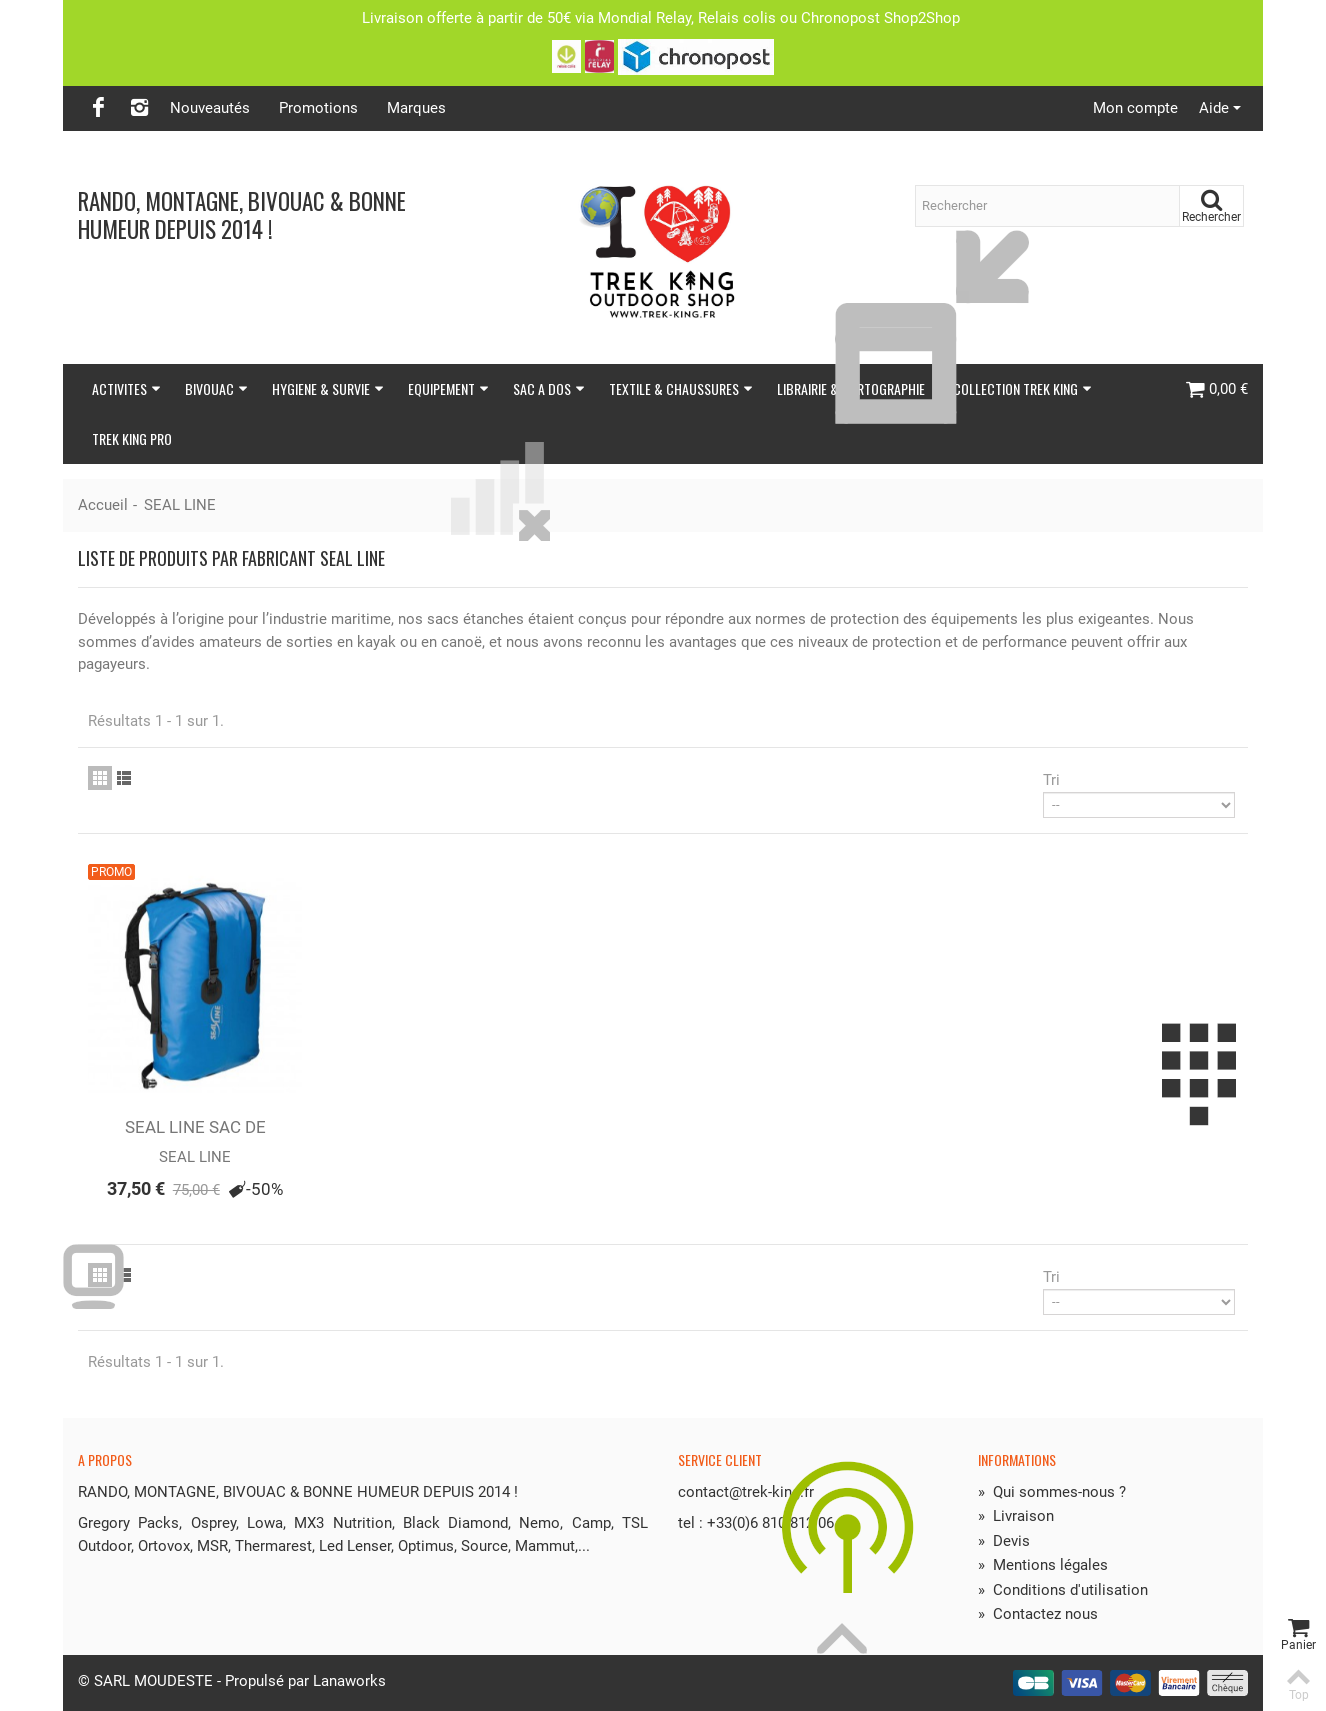 The height and width of the screenshot is (1711, 1326). I want to click on indicates web or internet content, so click(600, 207).